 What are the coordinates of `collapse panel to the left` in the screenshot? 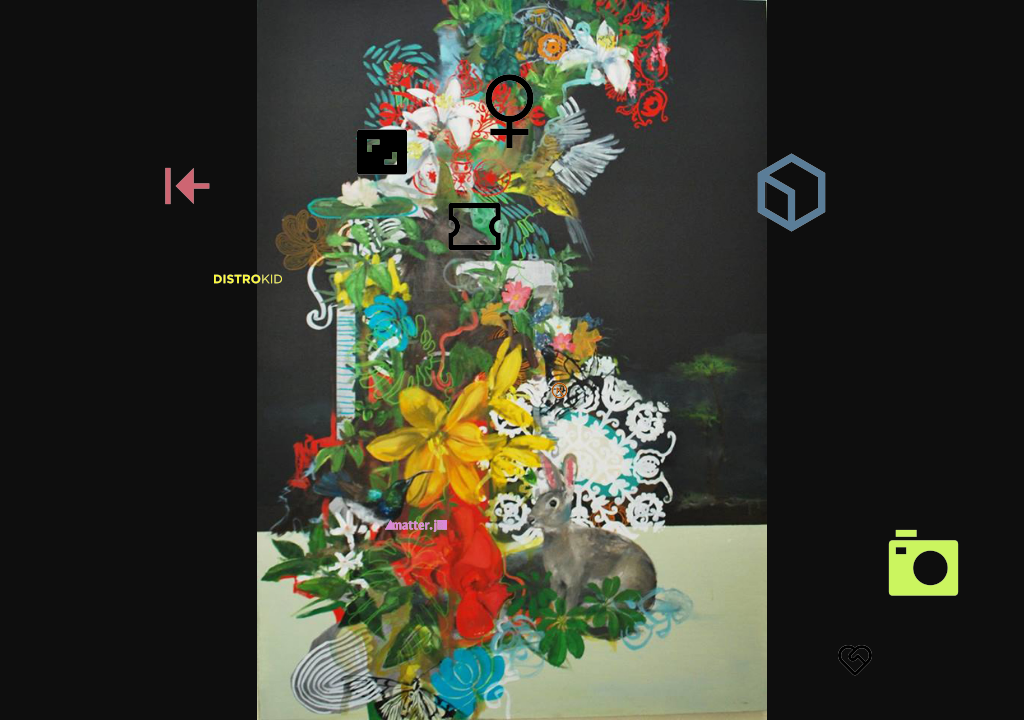 It's located at (186, 186).